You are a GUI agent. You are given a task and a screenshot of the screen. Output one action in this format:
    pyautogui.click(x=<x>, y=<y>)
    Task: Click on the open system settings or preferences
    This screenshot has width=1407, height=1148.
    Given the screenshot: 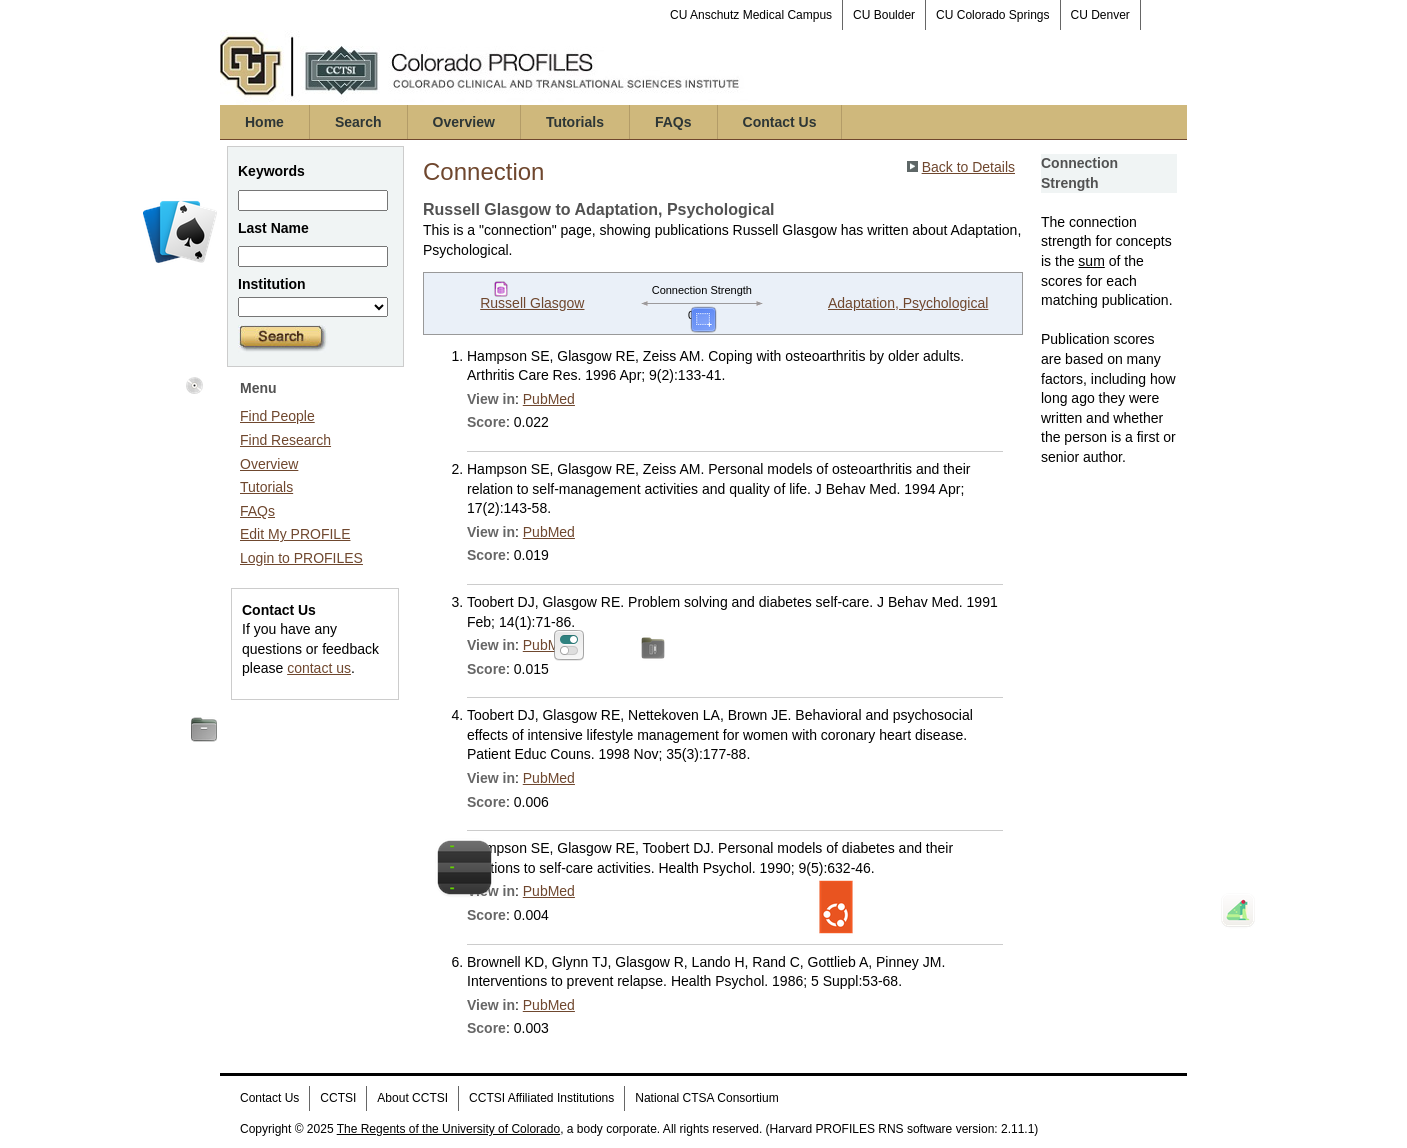 What is the action you would take?
    pyautogui.click(x=569, y=645)
    